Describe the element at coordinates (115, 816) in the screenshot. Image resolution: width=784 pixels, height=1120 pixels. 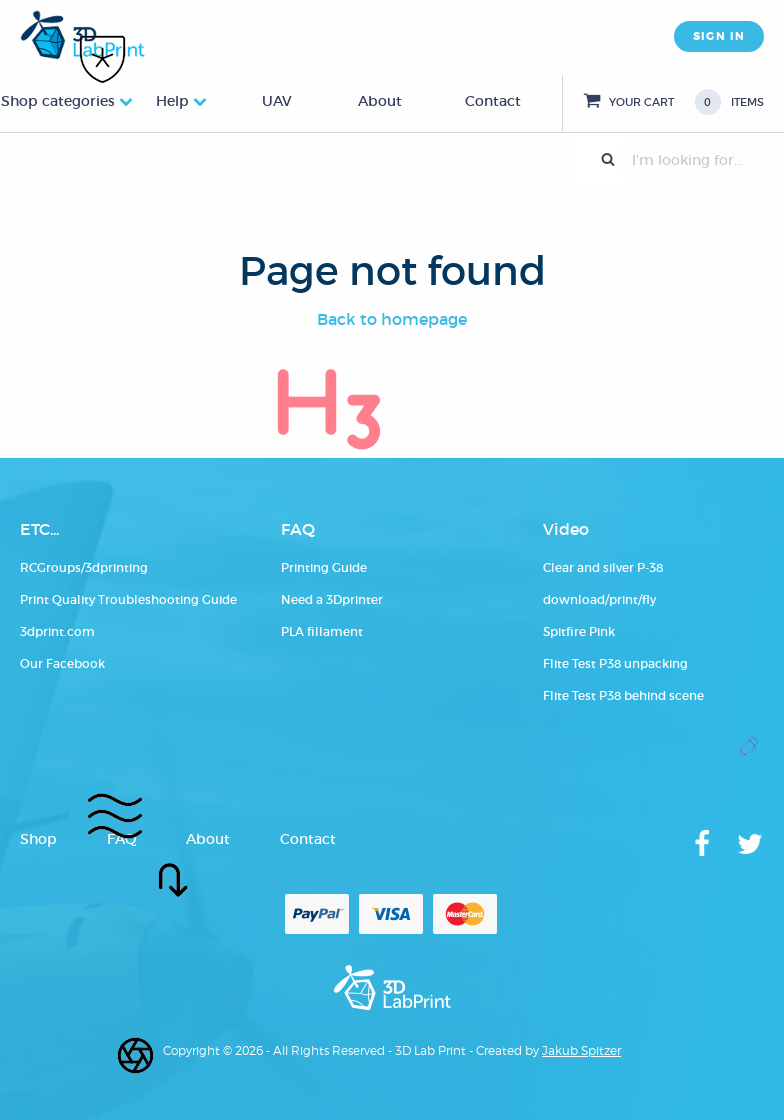
I see `indicates water or aquatic features` at that location.